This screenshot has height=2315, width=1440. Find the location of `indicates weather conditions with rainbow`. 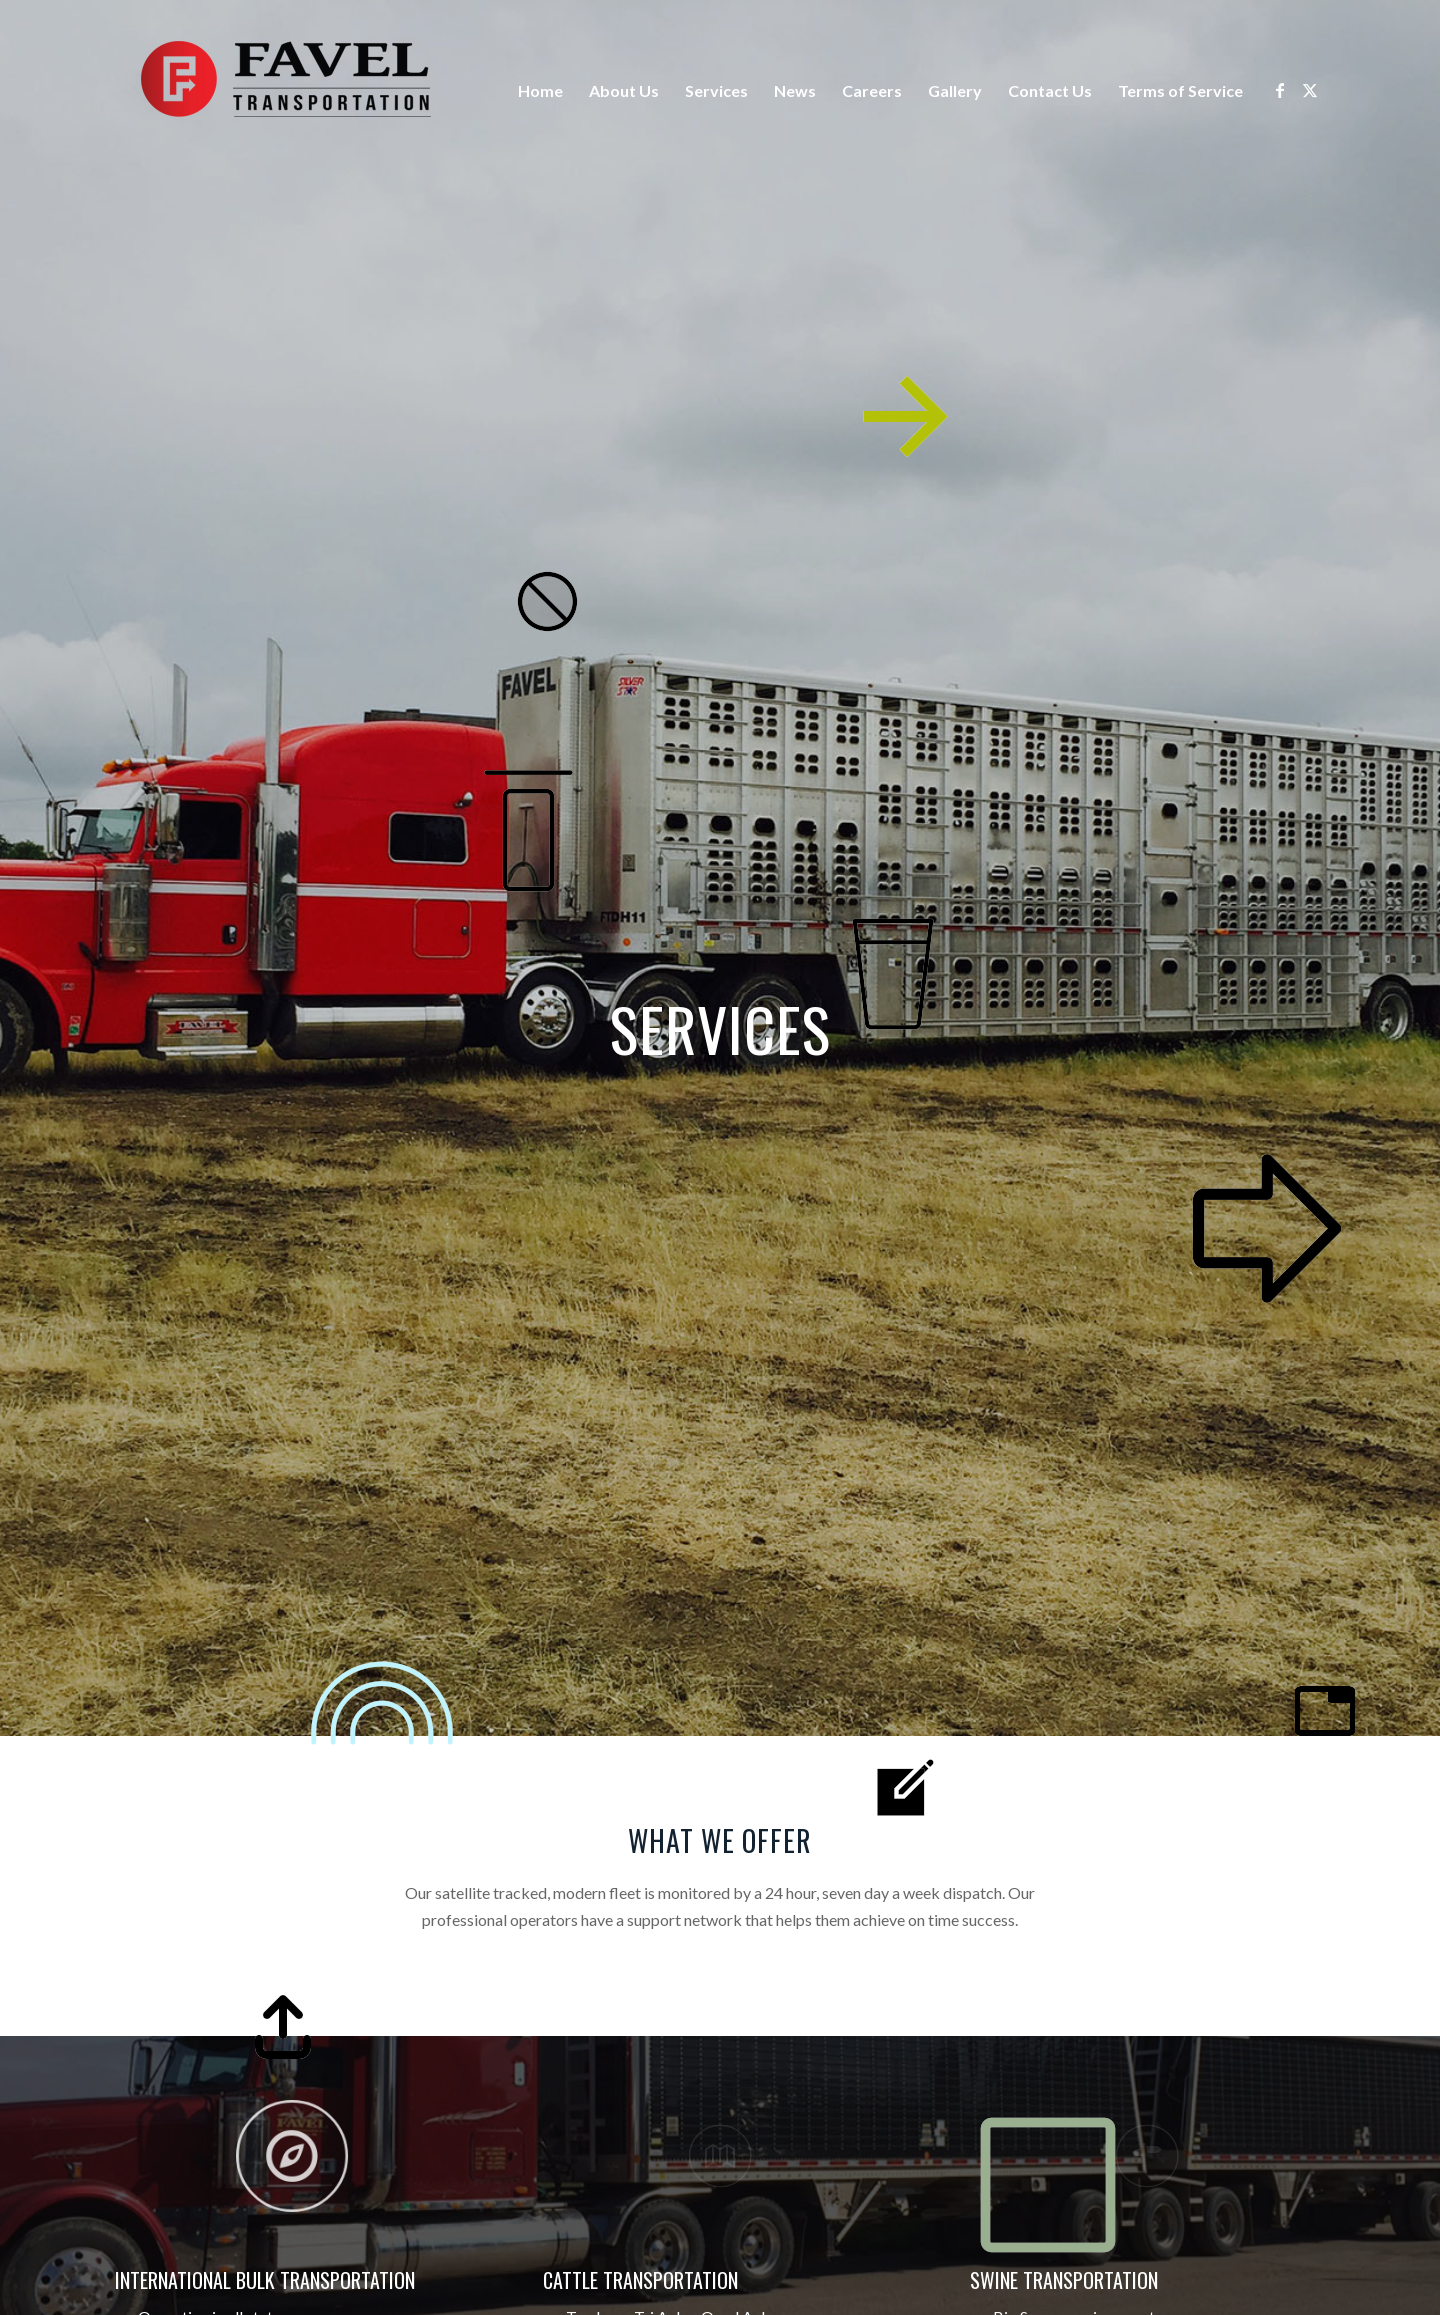

indicates weather conditions with rainbow is located at coordinates (382, 1708).